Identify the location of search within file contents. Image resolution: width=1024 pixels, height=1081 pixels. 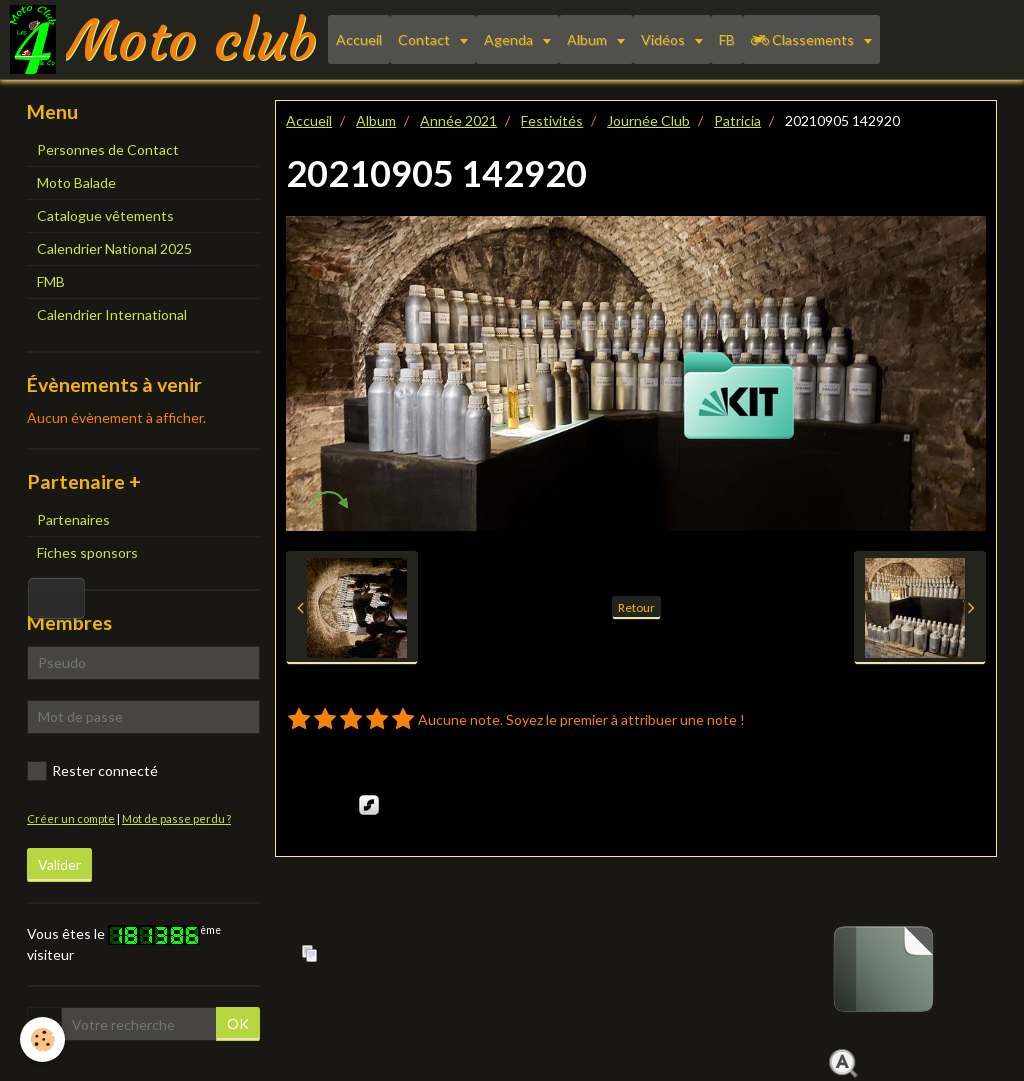
(843, 1063).